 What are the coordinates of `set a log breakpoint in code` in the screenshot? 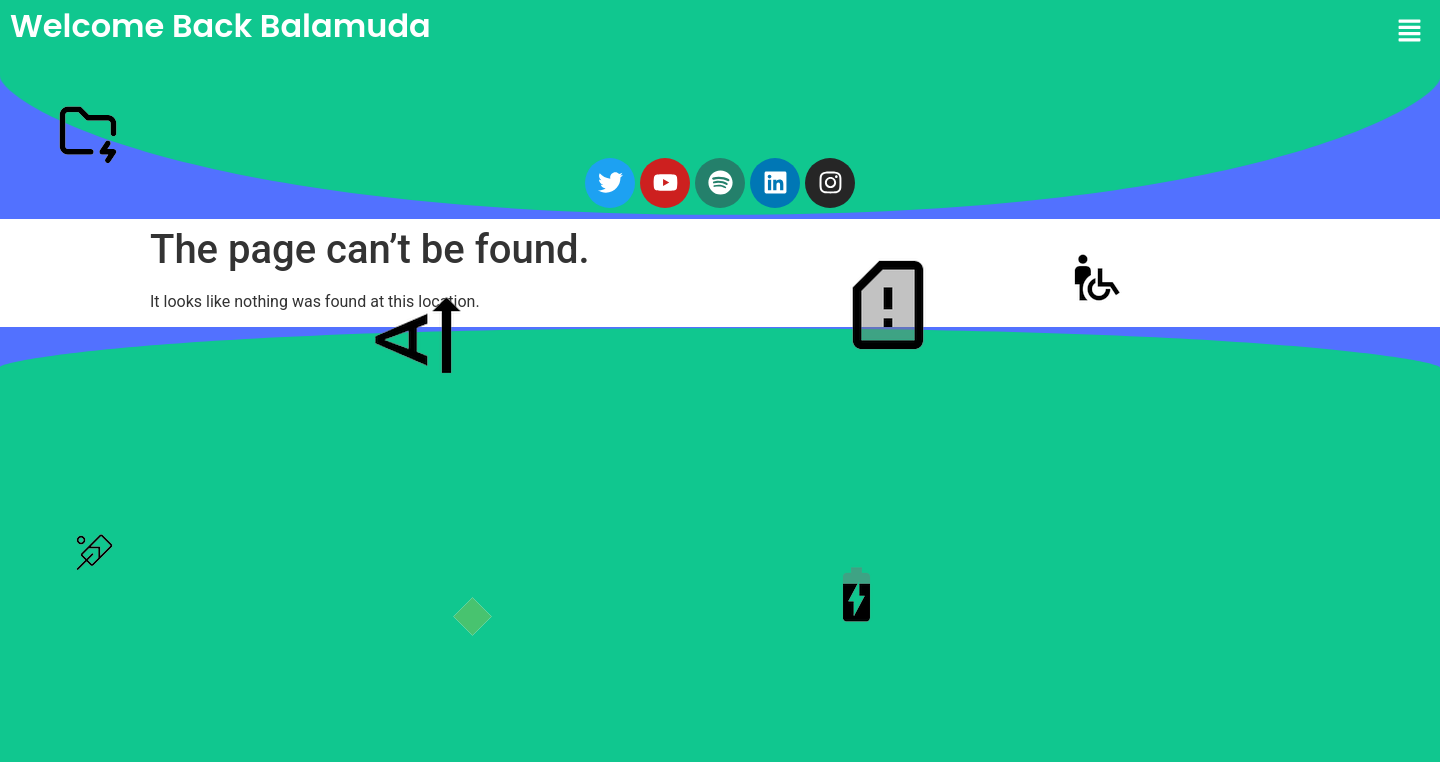 It's located at (472, 616).